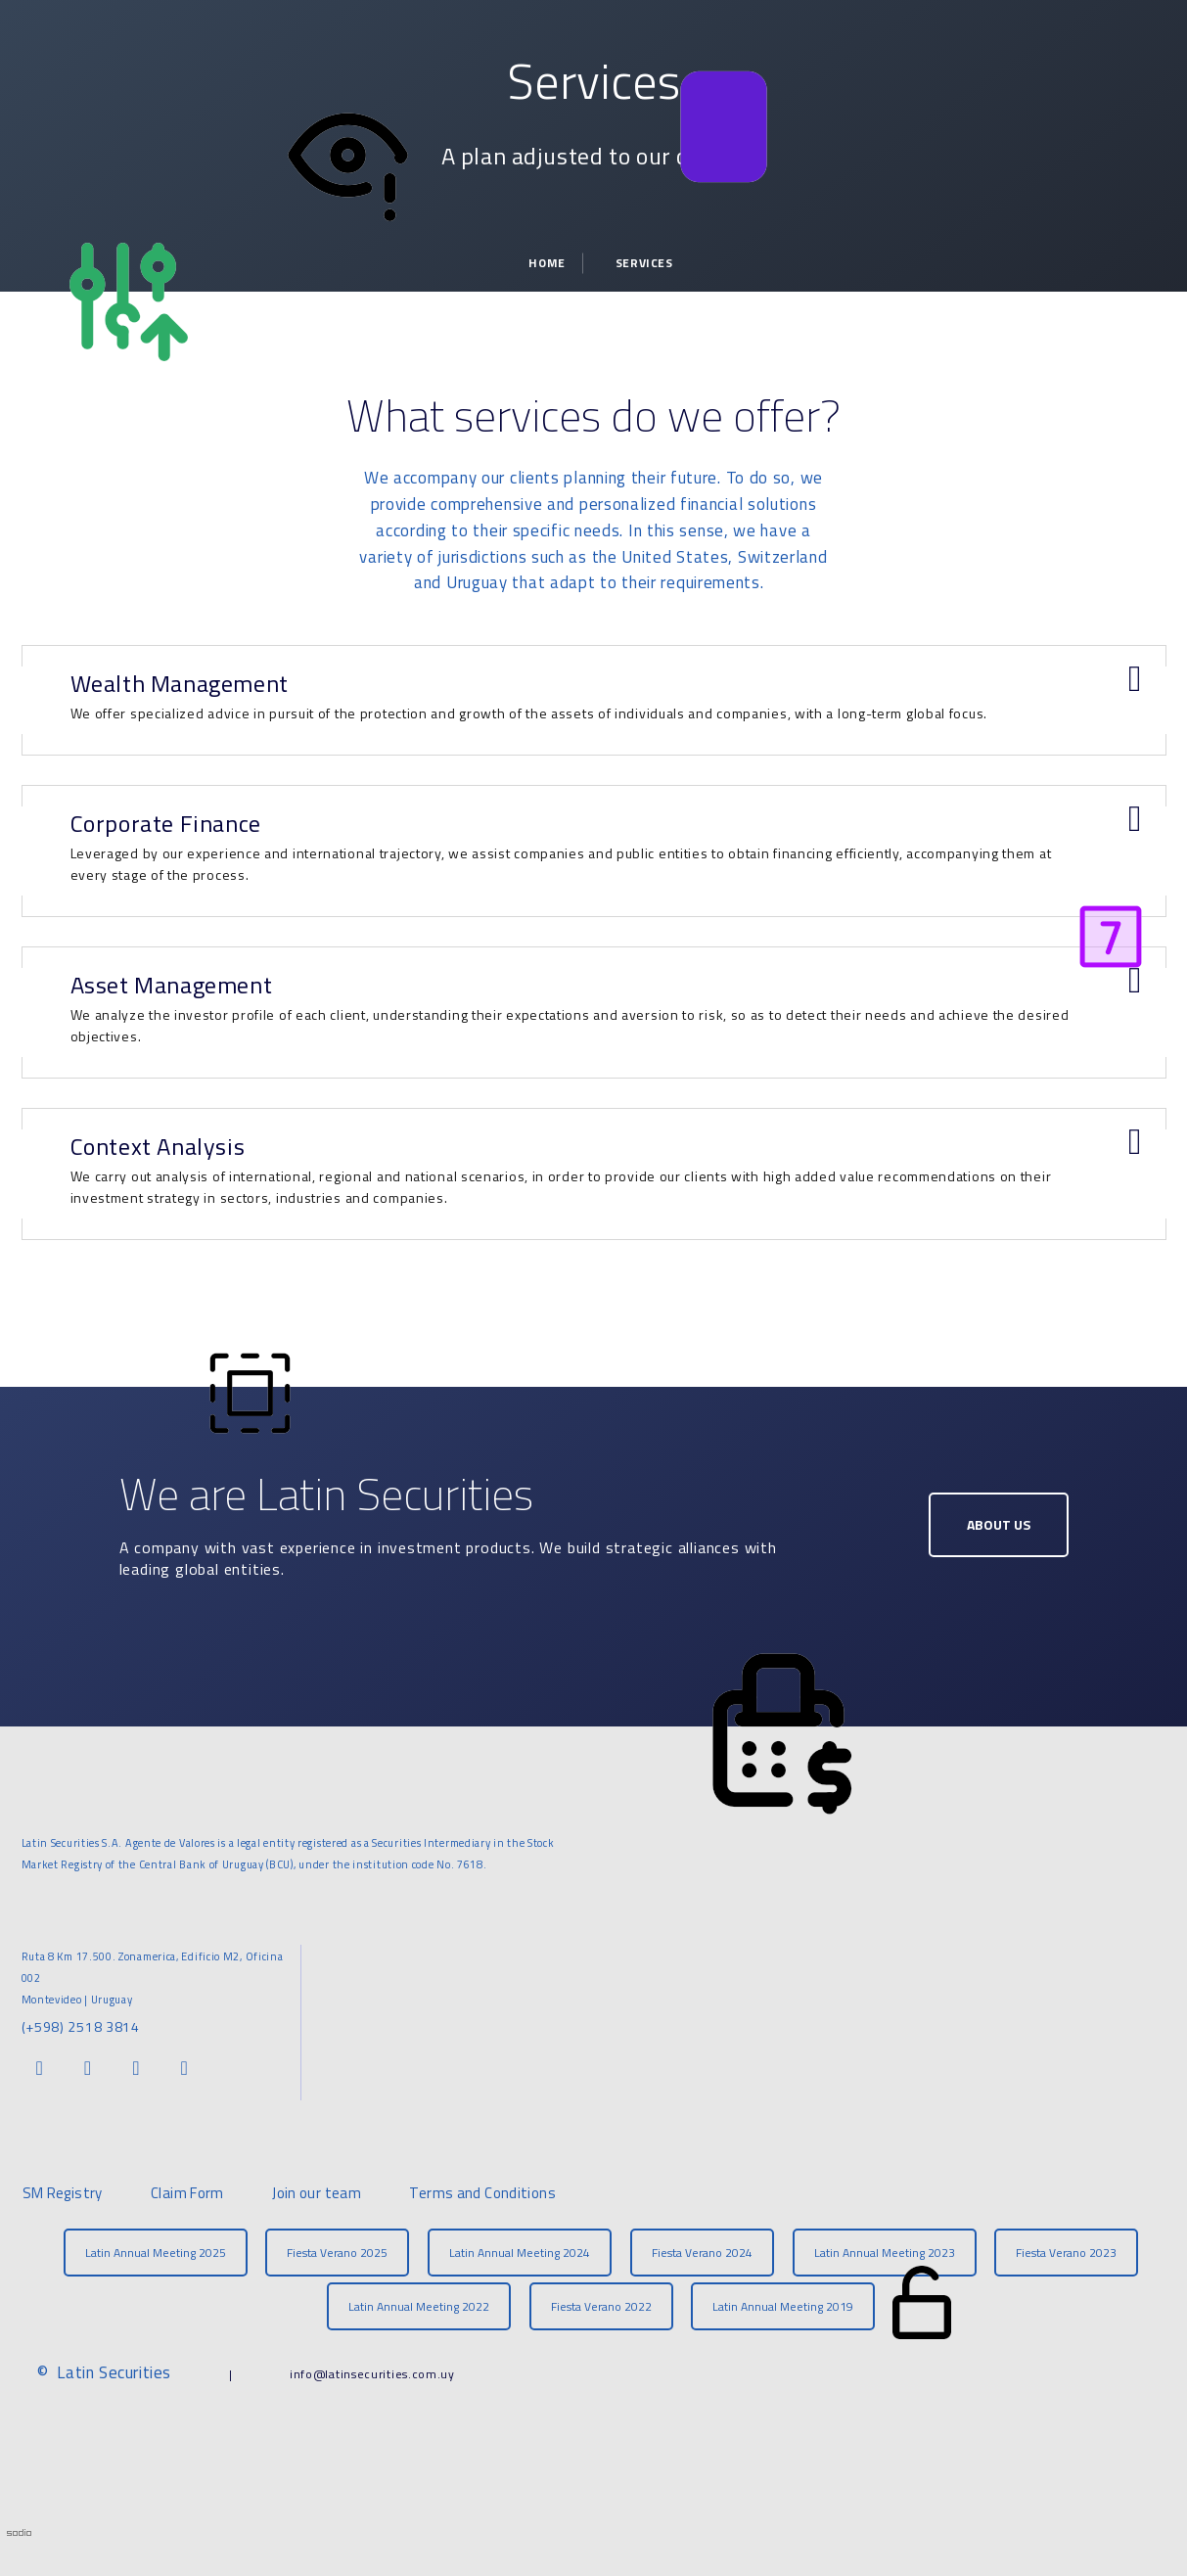 This screenshot has width=1187, height=2576. Describe the element at coordinates (778, 1733) in the screenshot. I see `open point of sale system` at that location.